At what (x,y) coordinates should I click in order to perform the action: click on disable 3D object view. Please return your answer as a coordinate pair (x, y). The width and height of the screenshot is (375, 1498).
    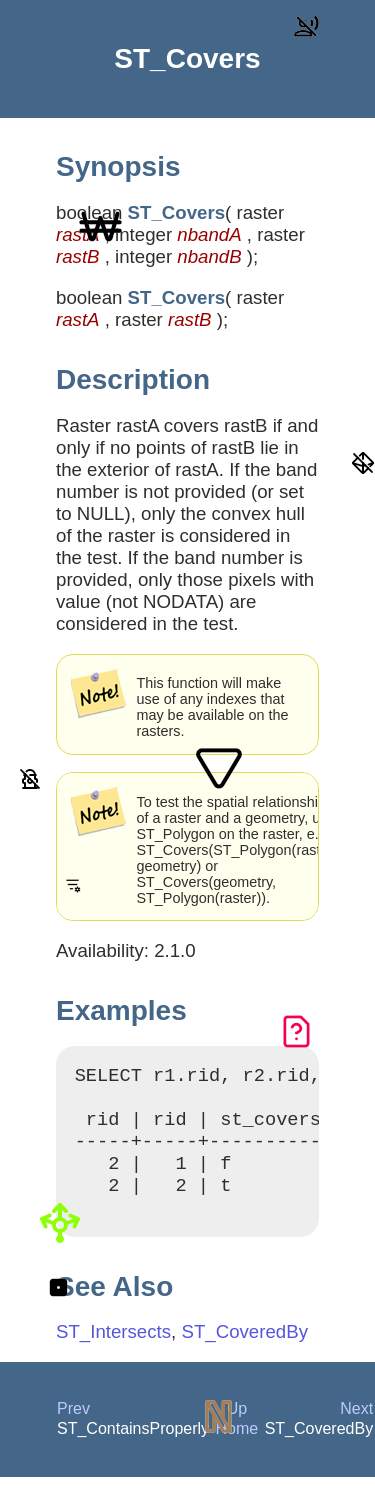
    Looking at the image, I should click on (363, 463).